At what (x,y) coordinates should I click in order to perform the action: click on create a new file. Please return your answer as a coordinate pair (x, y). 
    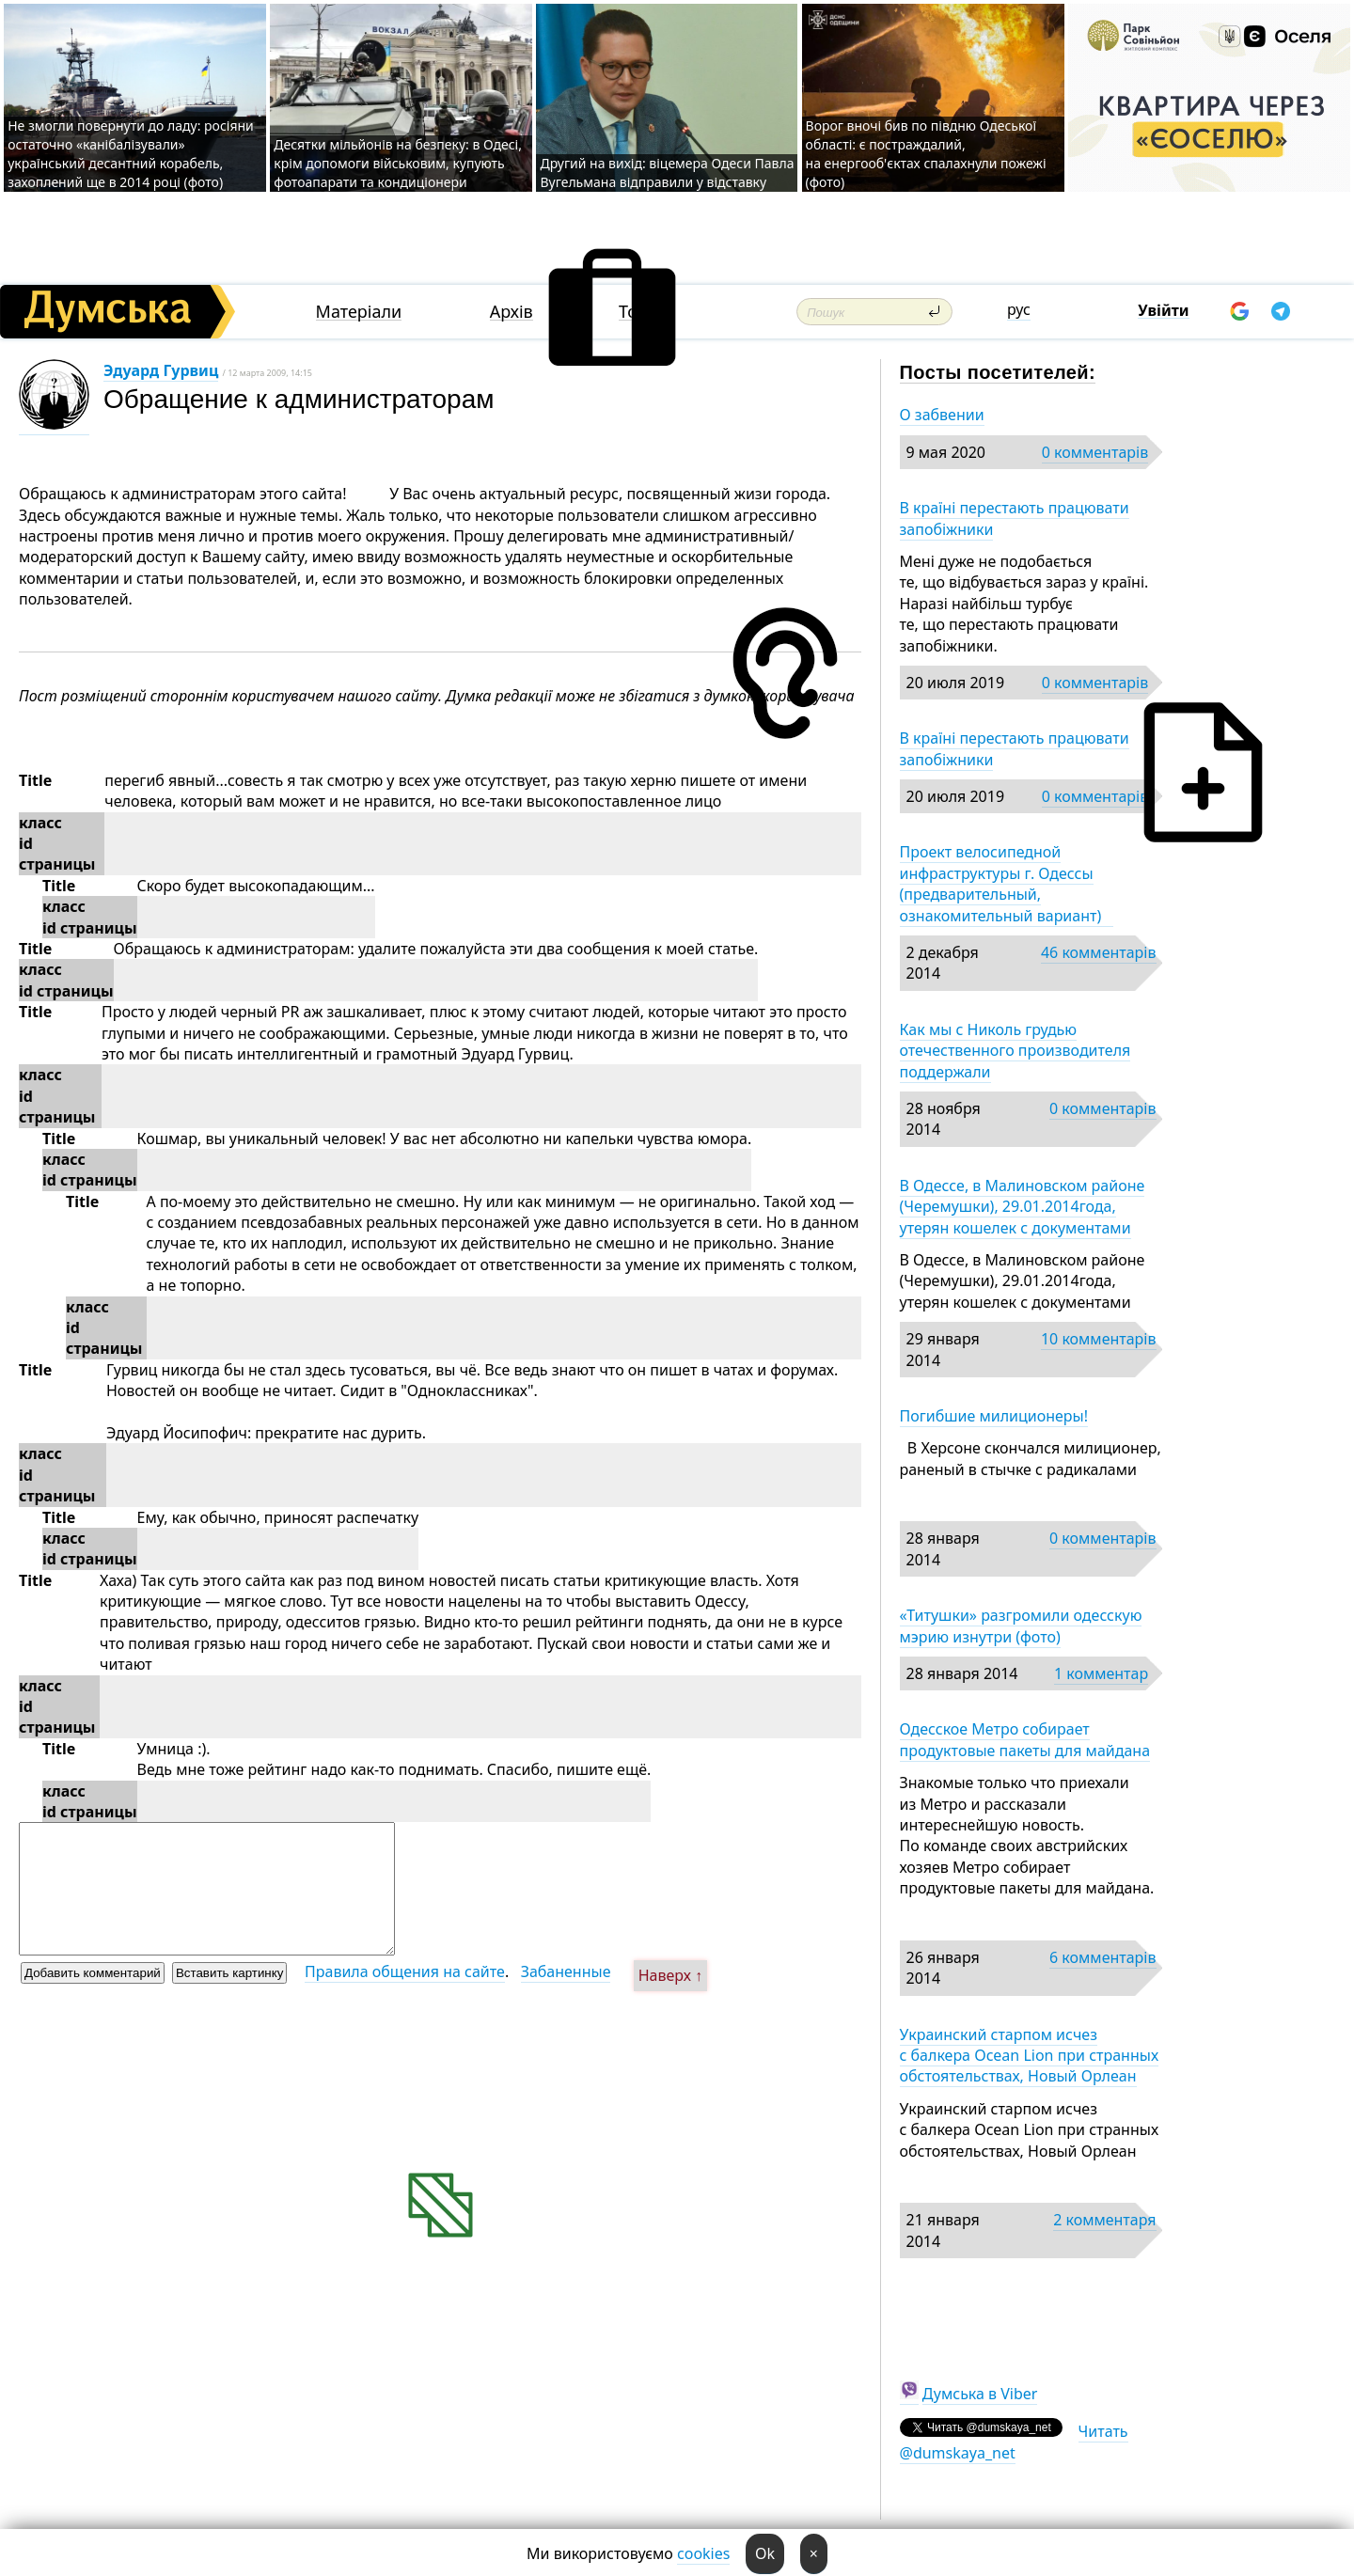
    Looking at the image, I should click on (1203, 772).